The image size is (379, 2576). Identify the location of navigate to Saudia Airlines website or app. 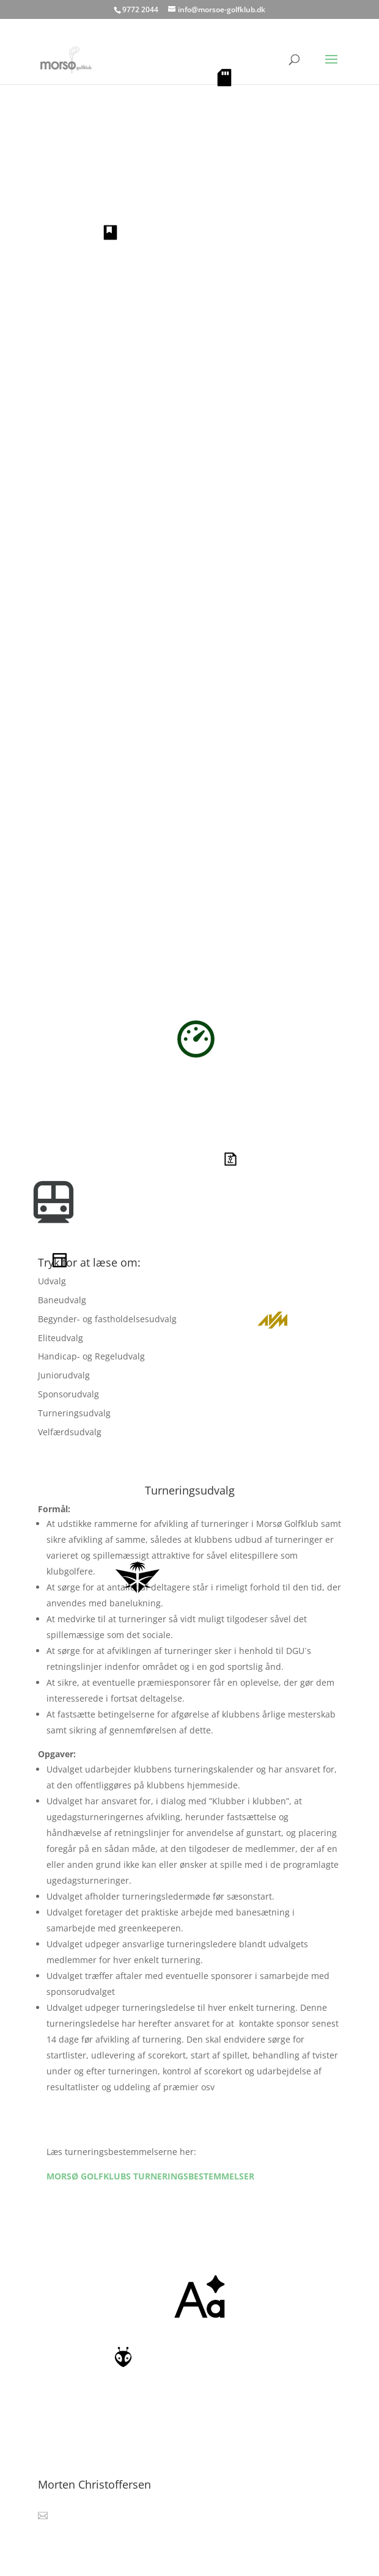
(138, 1577).